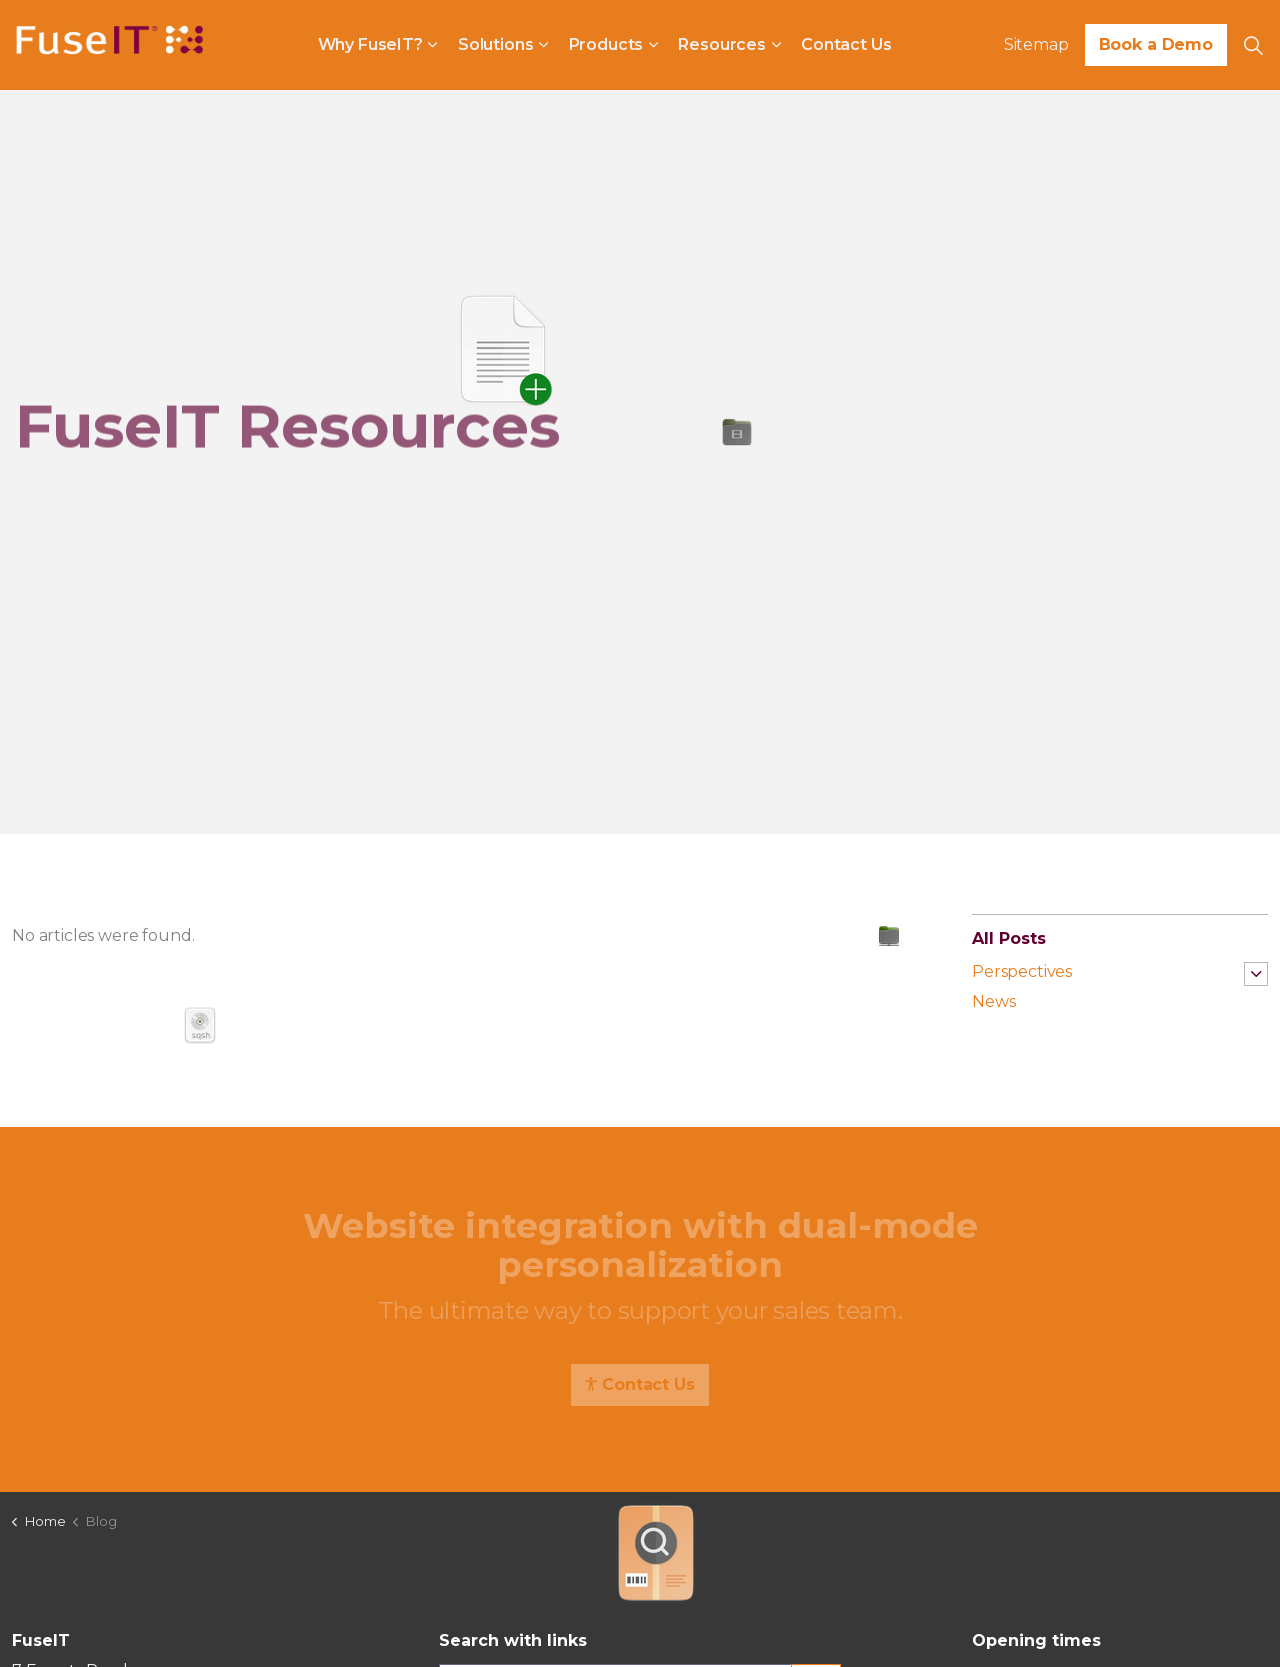  What do you see at coordinates (656, 1553) in the screenshot?
I see `resolving package dependencies` at bounding box center [656, 1553].